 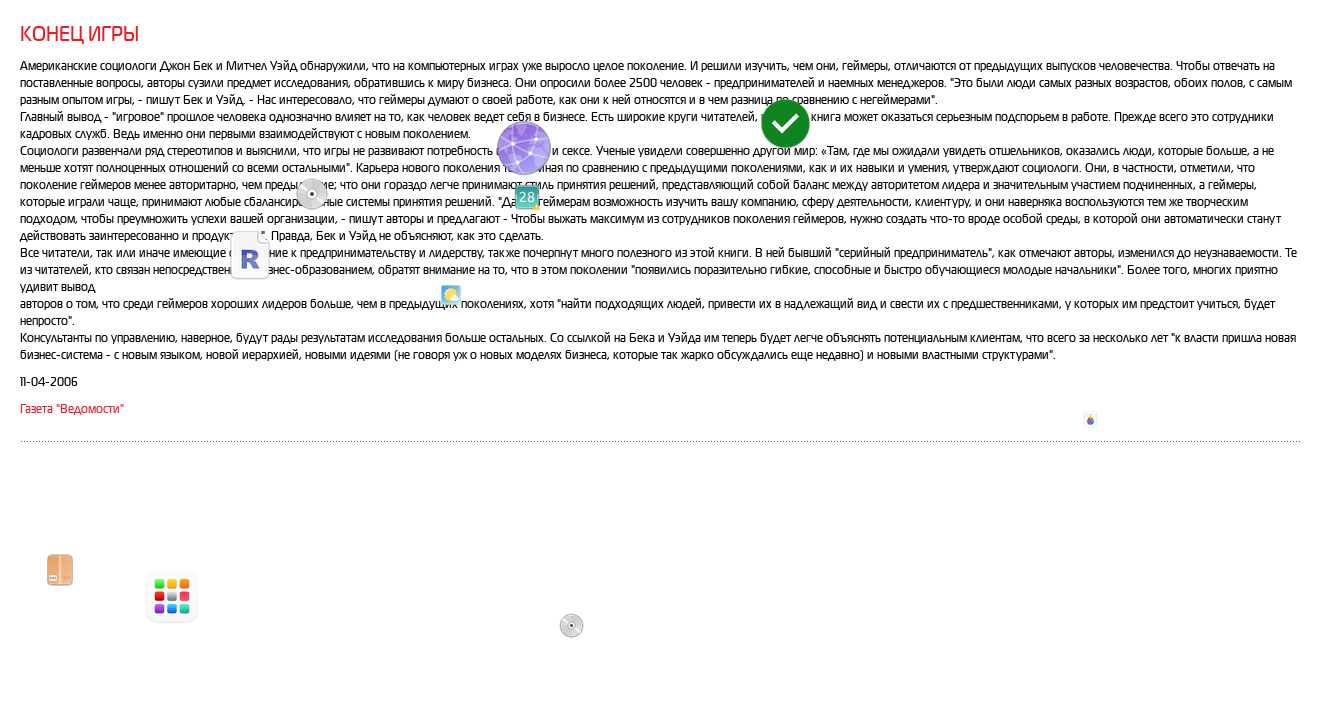 I want to click on open or install a debian package file, so click(x=60, y=570).